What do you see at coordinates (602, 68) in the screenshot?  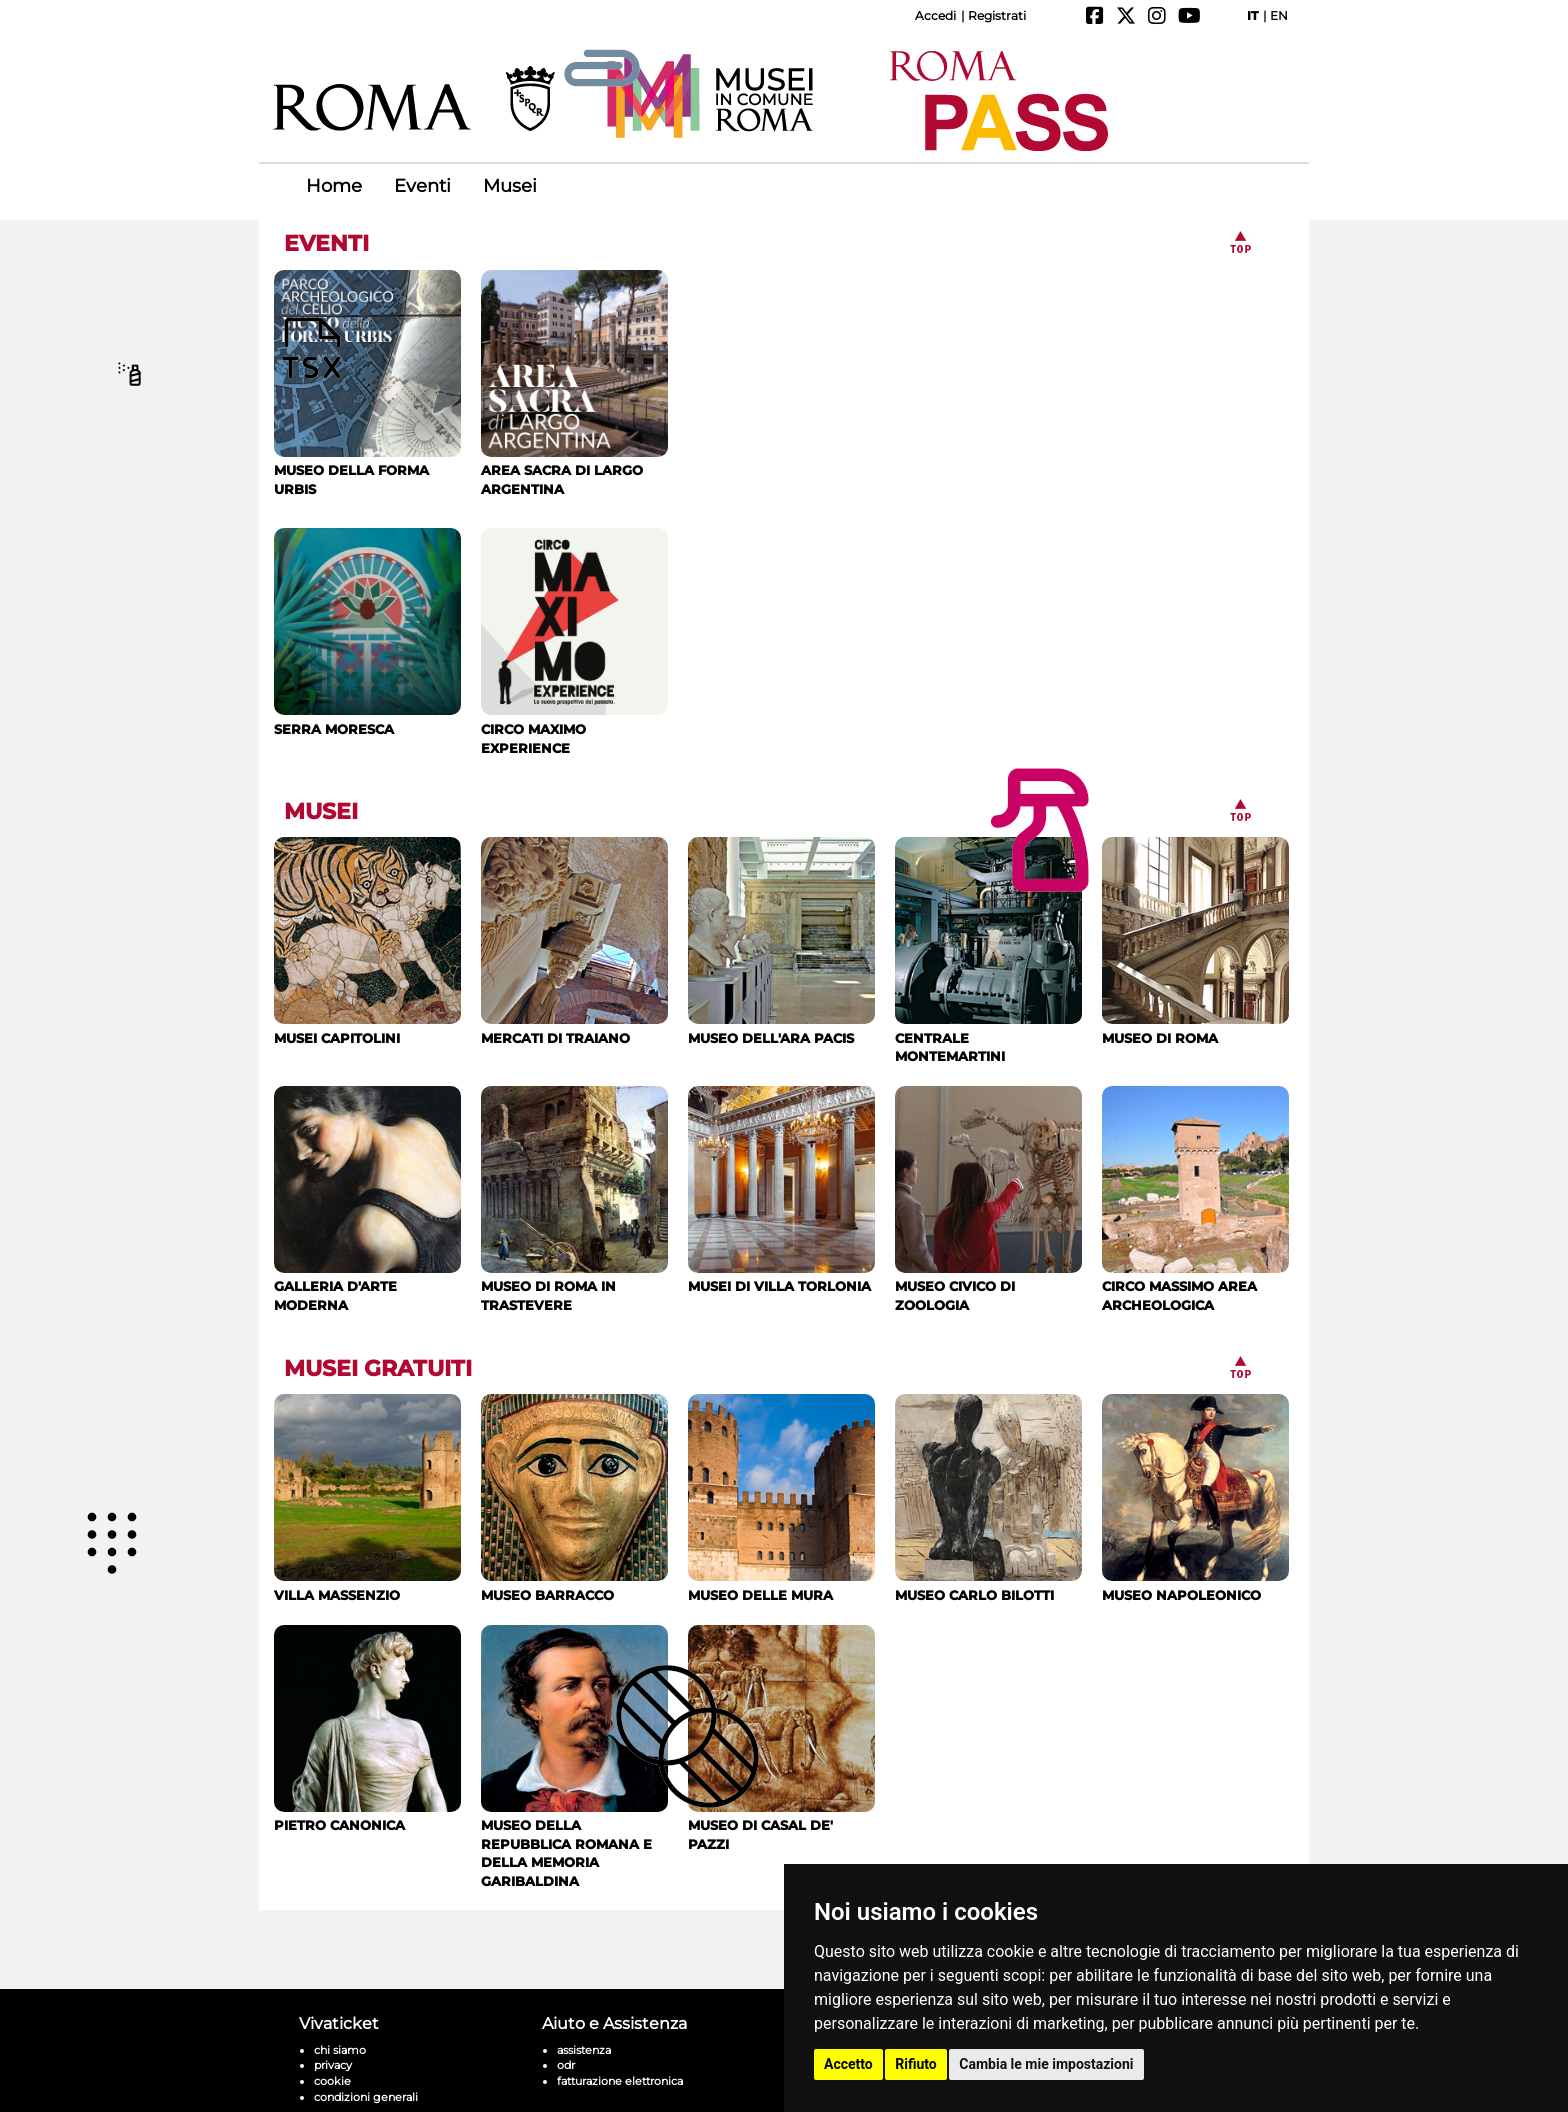 I see `attach a file to your message` at bounding box center [602, 68].